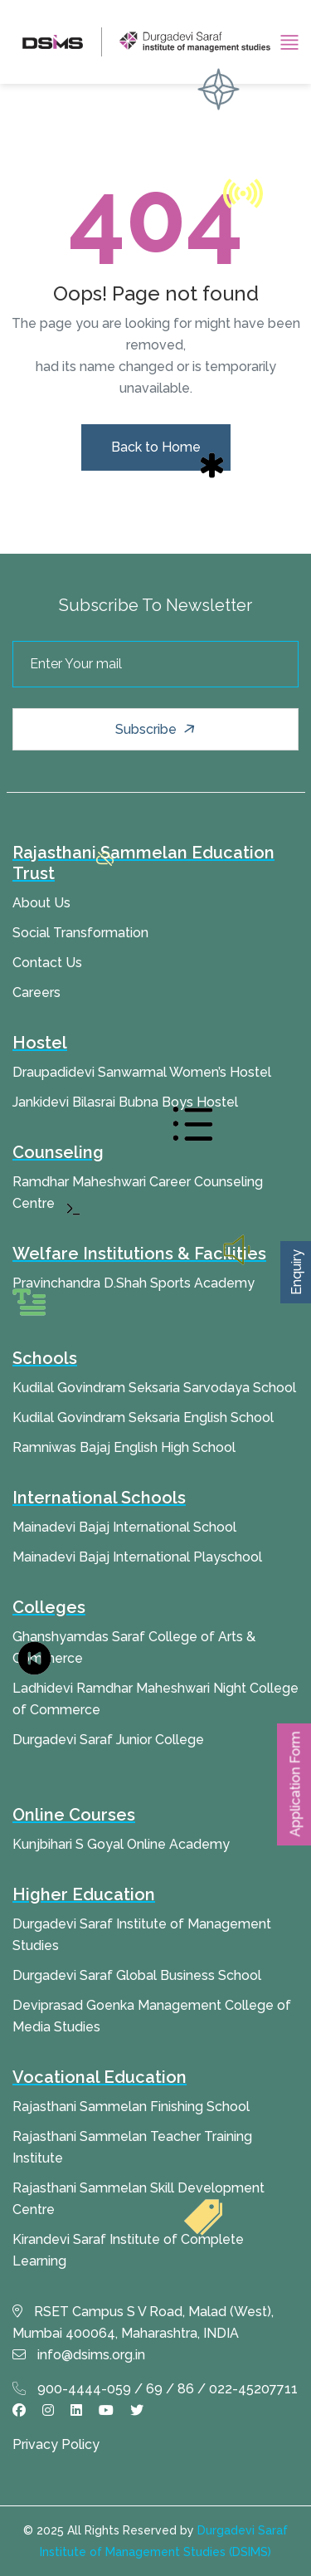  Describe the element at coordinates (192, 1123) in the screenshot. I see `view items as a bulleted list` at that location.